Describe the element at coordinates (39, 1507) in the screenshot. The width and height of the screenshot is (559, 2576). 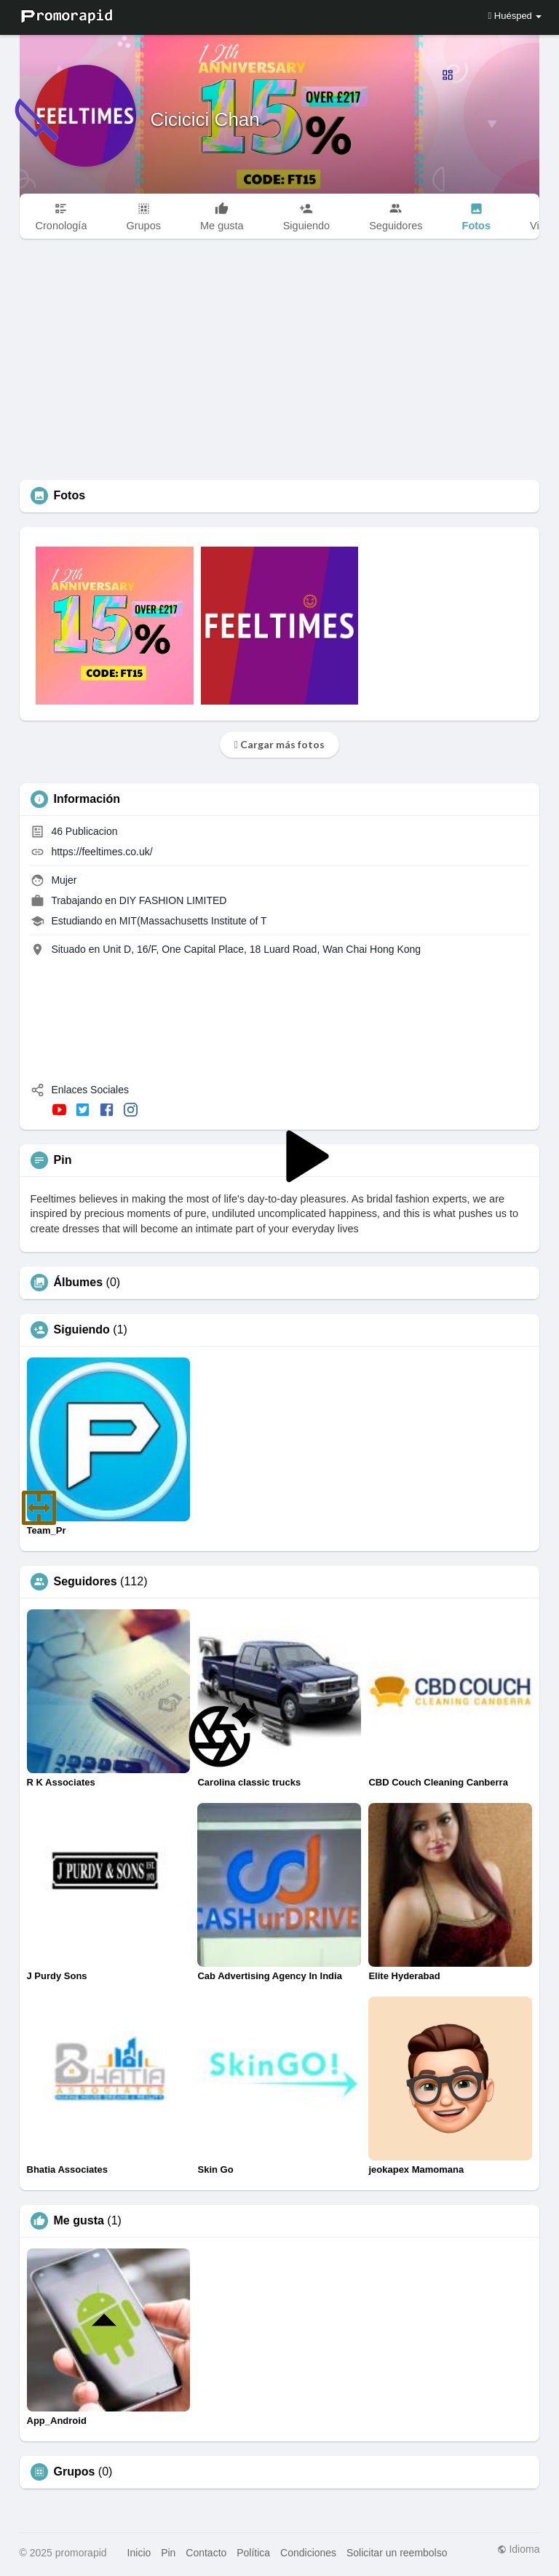
I see `split table cells horizontally` at that location.